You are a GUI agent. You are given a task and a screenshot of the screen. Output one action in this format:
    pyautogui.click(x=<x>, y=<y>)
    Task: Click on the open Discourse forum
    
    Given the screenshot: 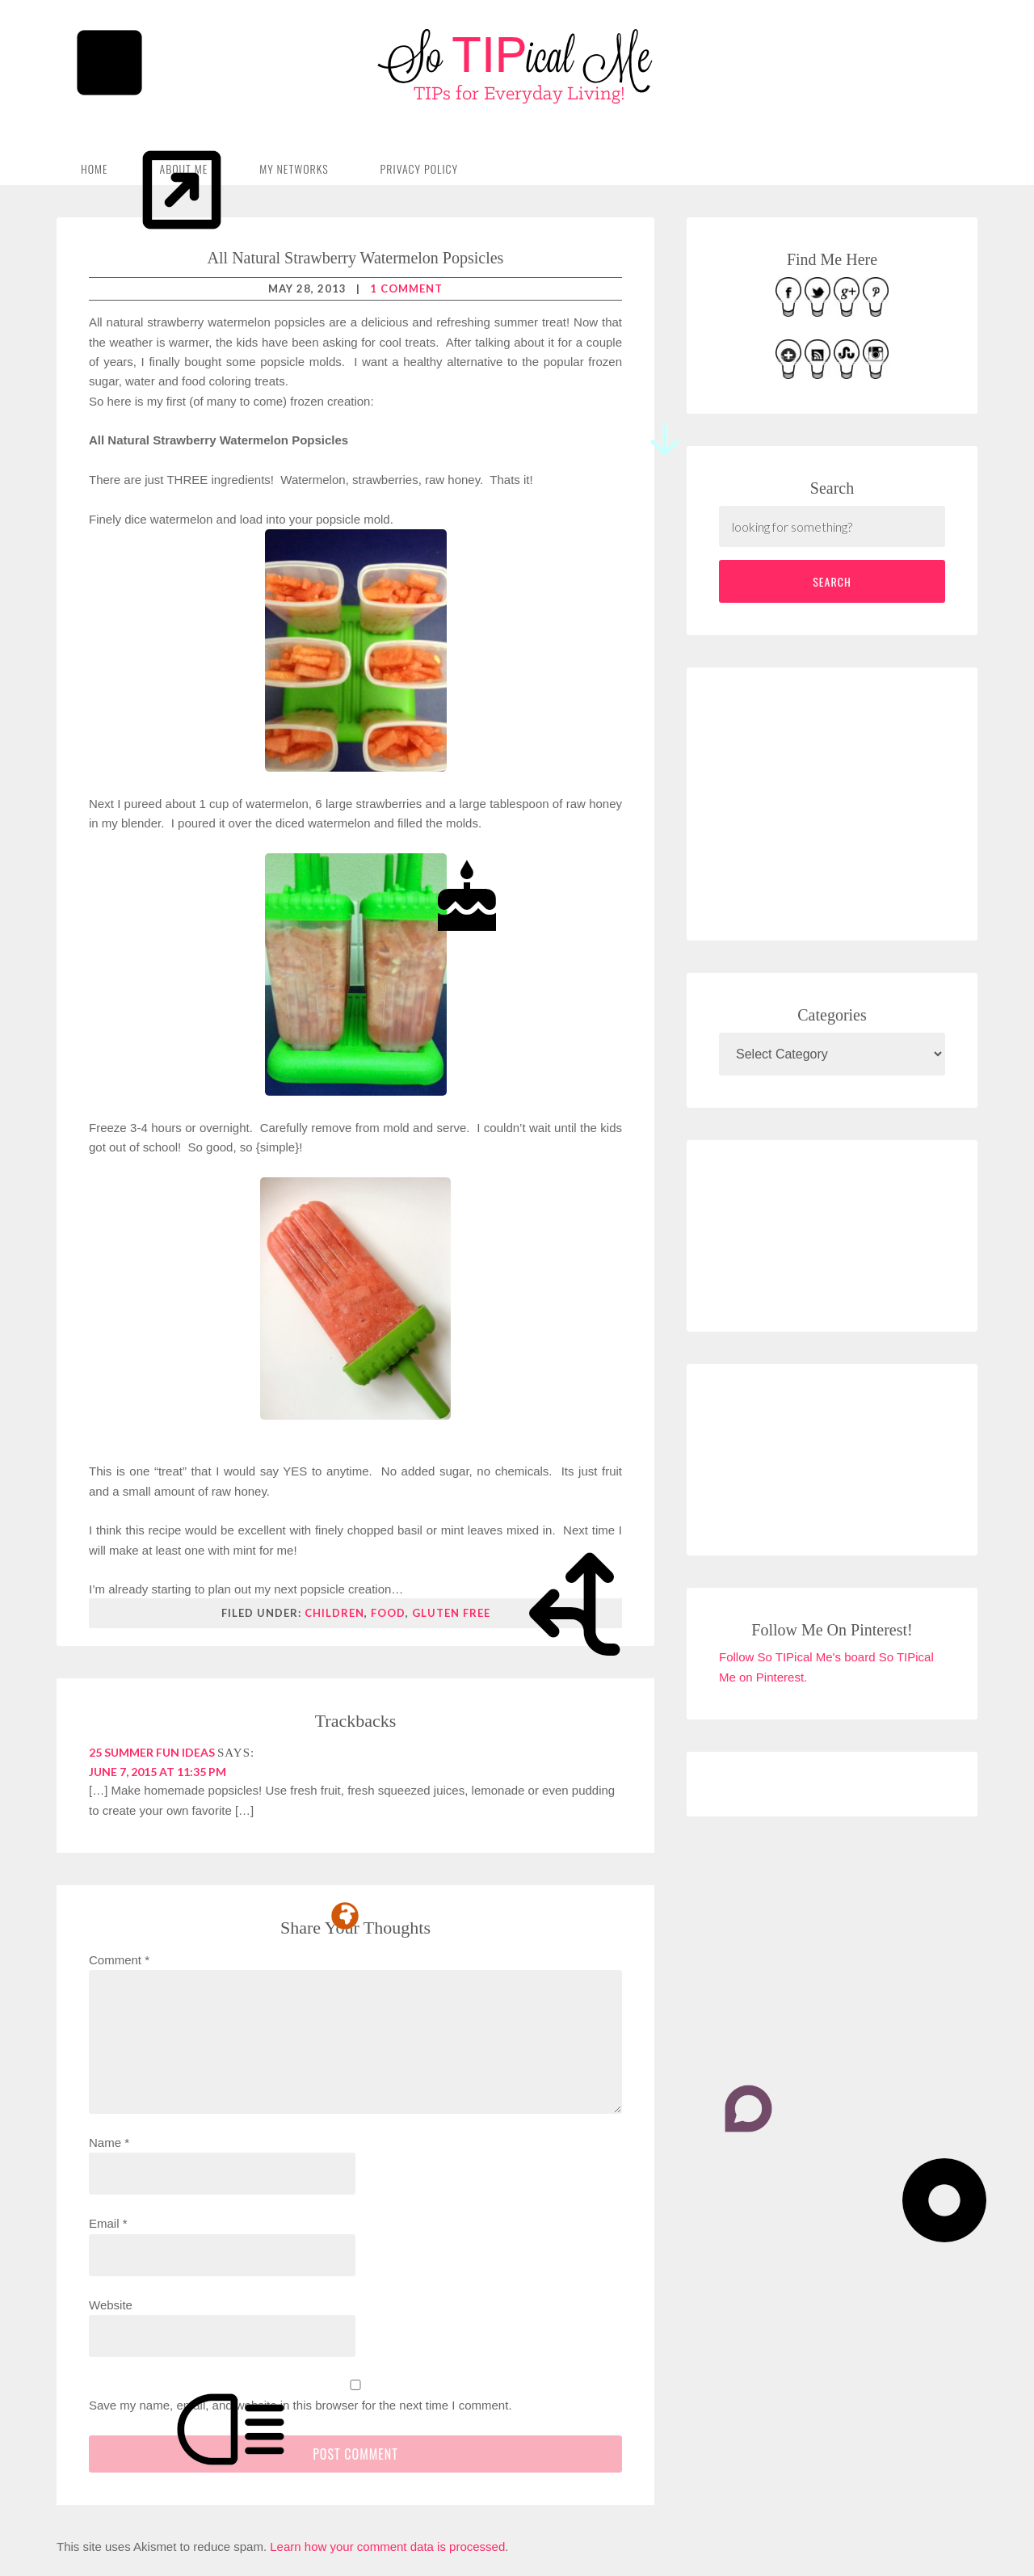 What is the action you would take?
    pyautogui.click(x=748, y=2108)
    